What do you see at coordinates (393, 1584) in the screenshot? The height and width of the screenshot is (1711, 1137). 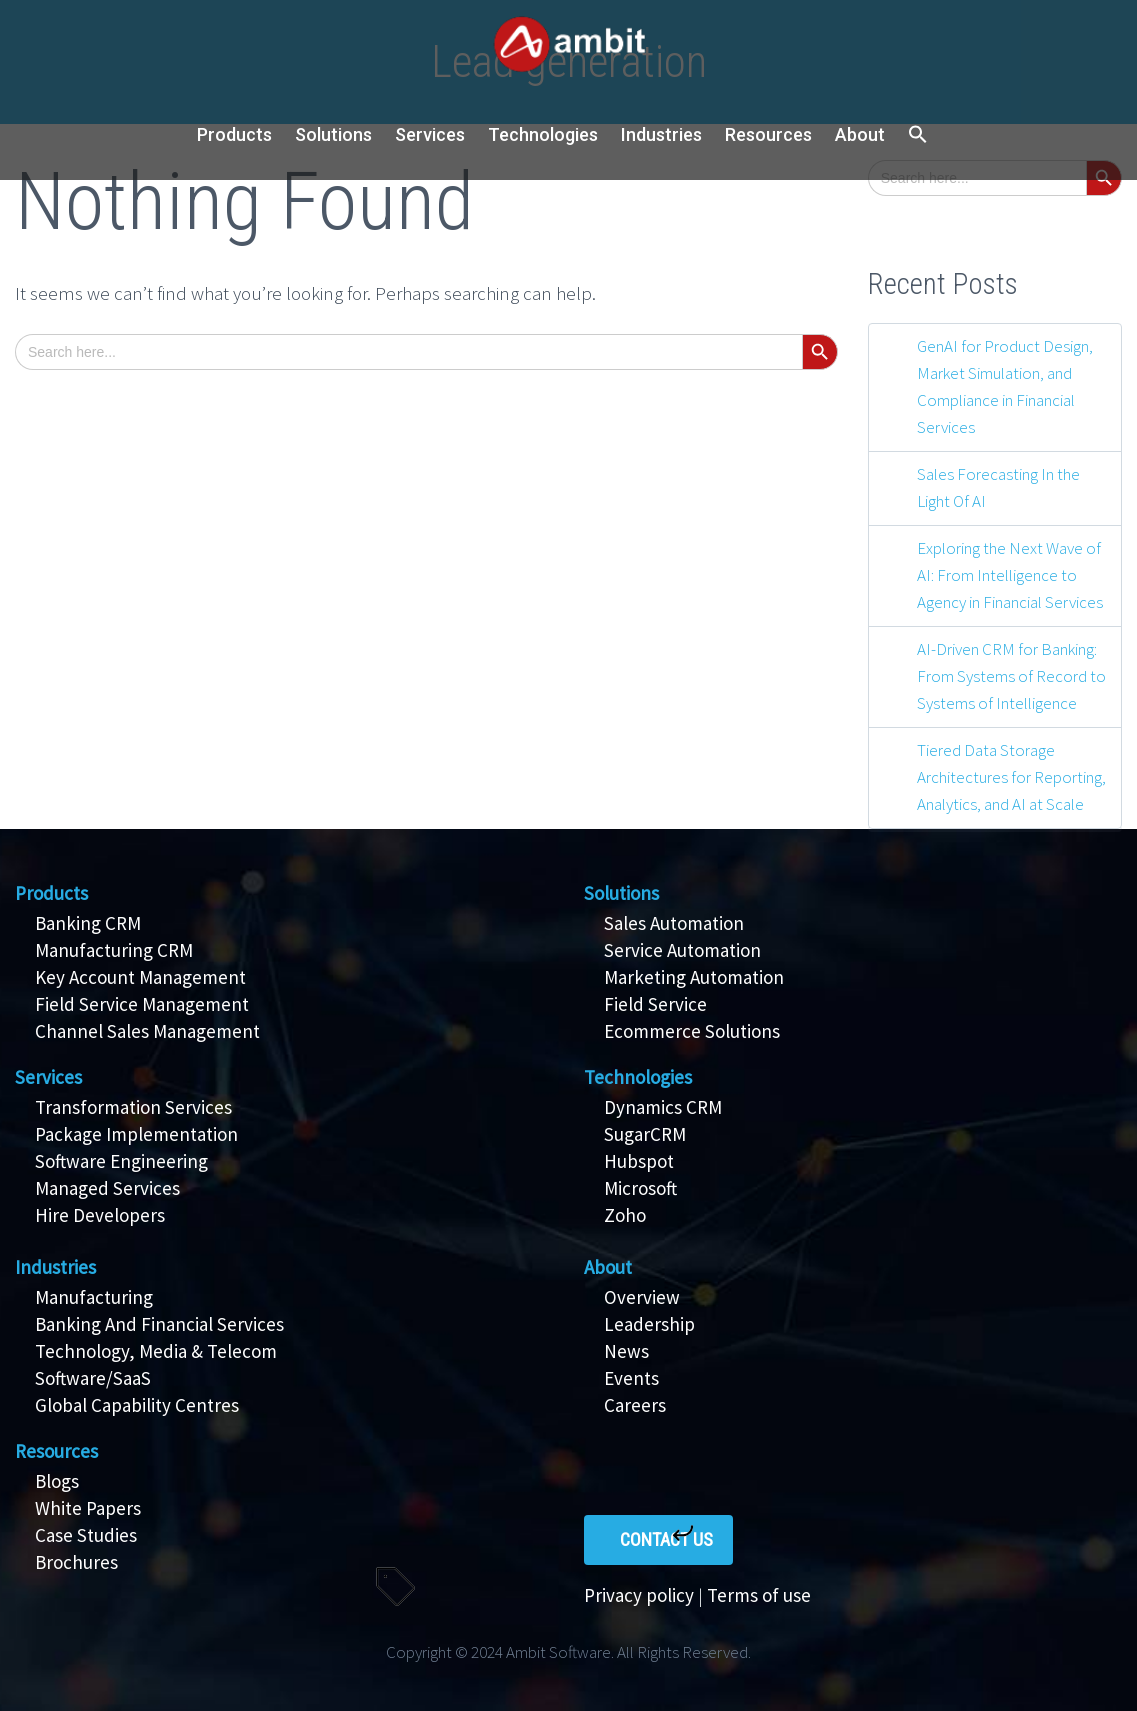 I see `add or manage tags for an item` at bounding box center [393, 1584].